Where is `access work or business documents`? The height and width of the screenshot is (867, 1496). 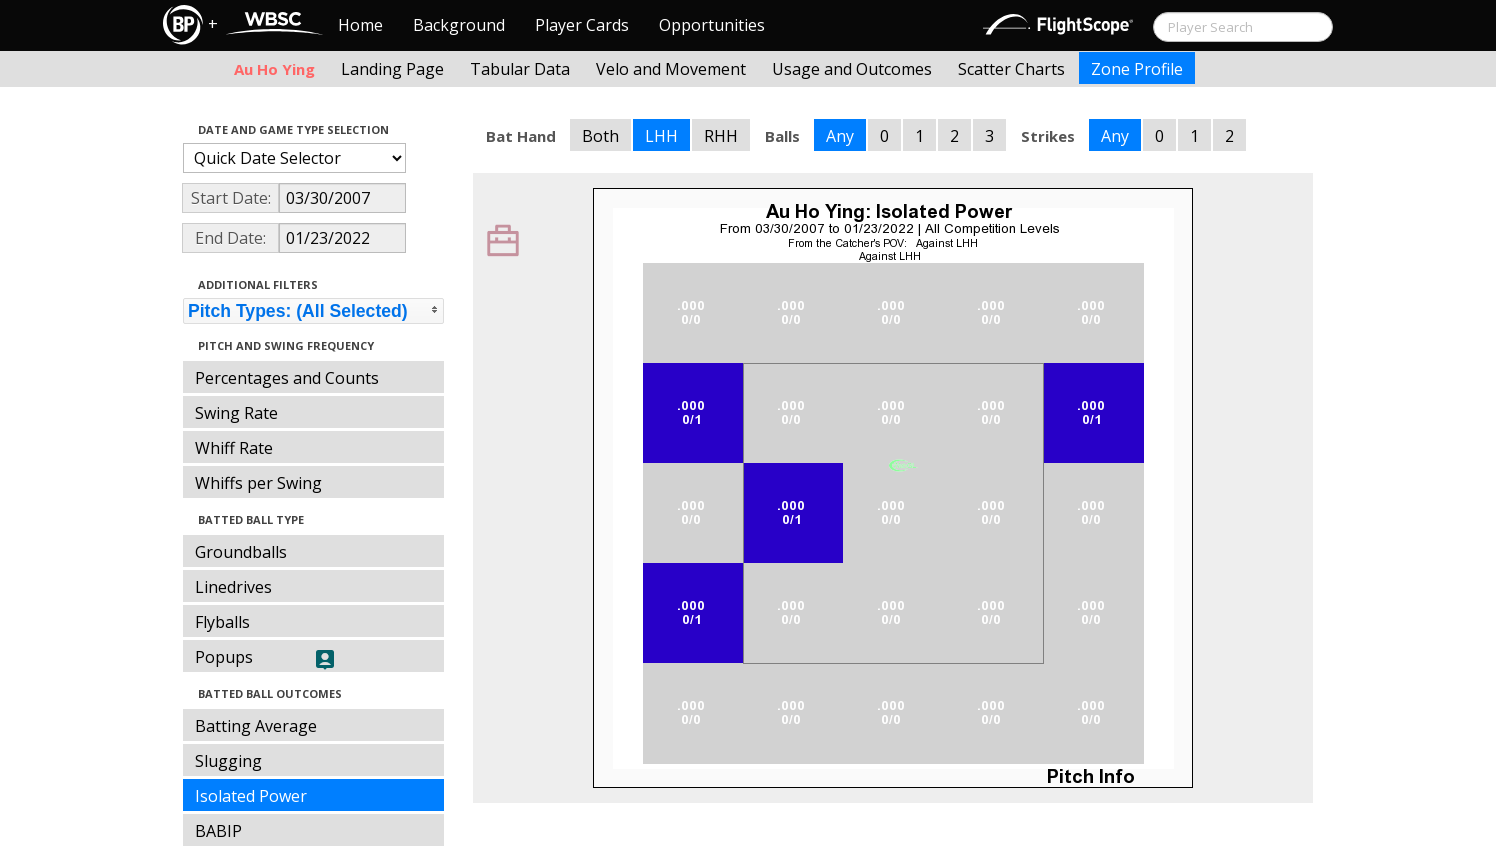 access work or business documents is located at coordinates (503, 242).